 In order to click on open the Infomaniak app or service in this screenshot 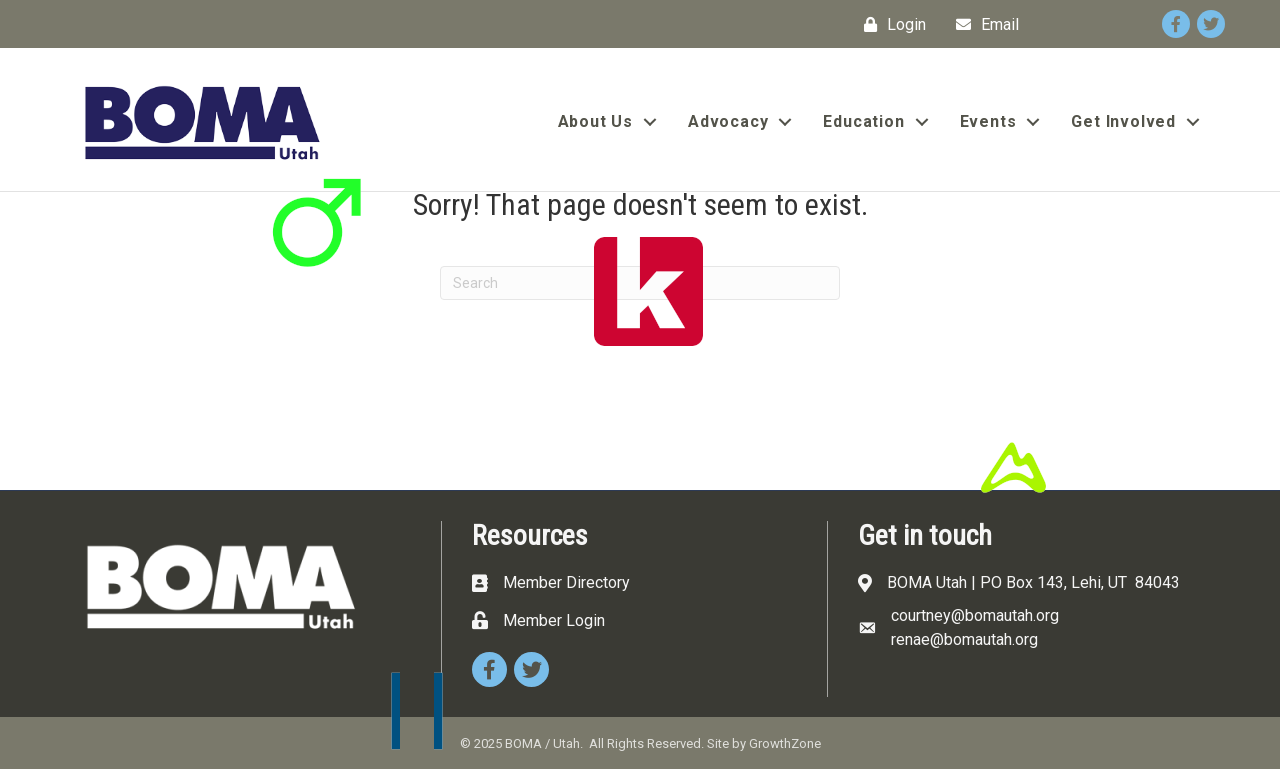, I will do `click(648, 291)`.